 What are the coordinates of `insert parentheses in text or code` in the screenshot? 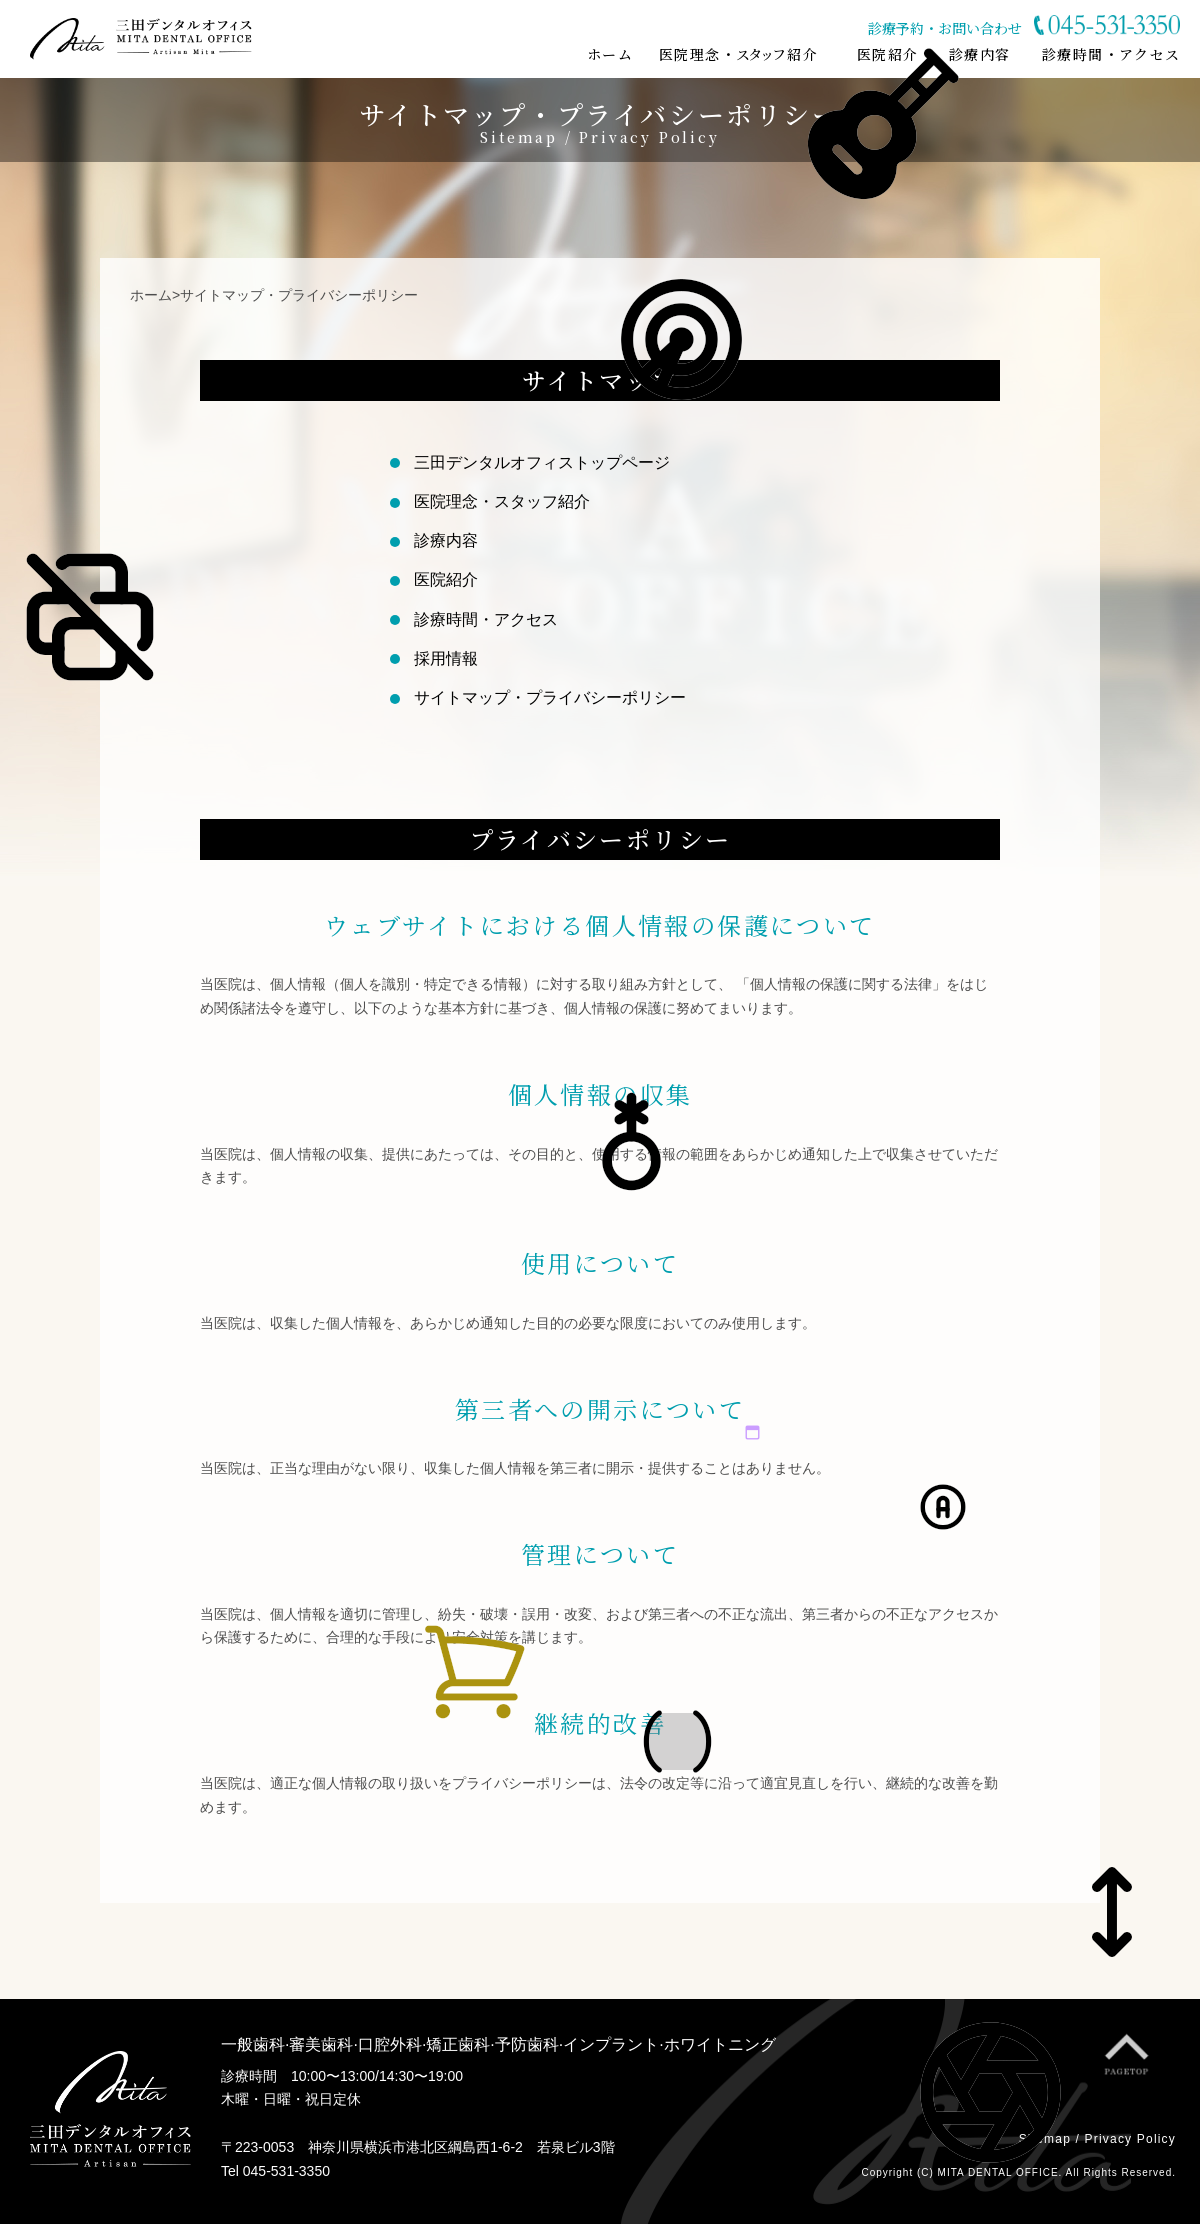 It's located at (677, 1741).